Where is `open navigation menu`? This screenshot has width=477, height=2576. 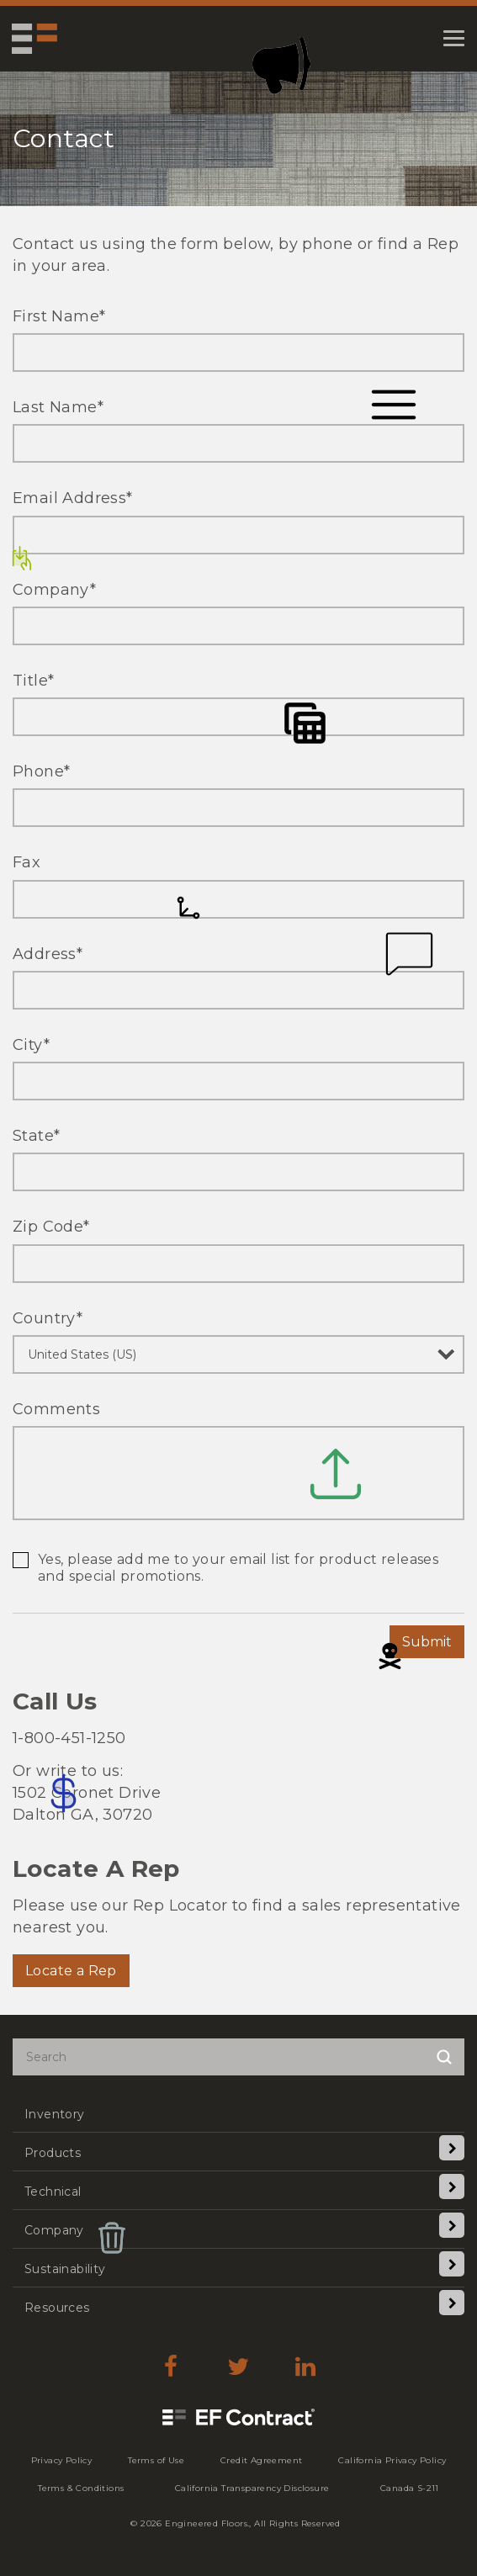
open navigation menu is located at coordinates (394, 405).